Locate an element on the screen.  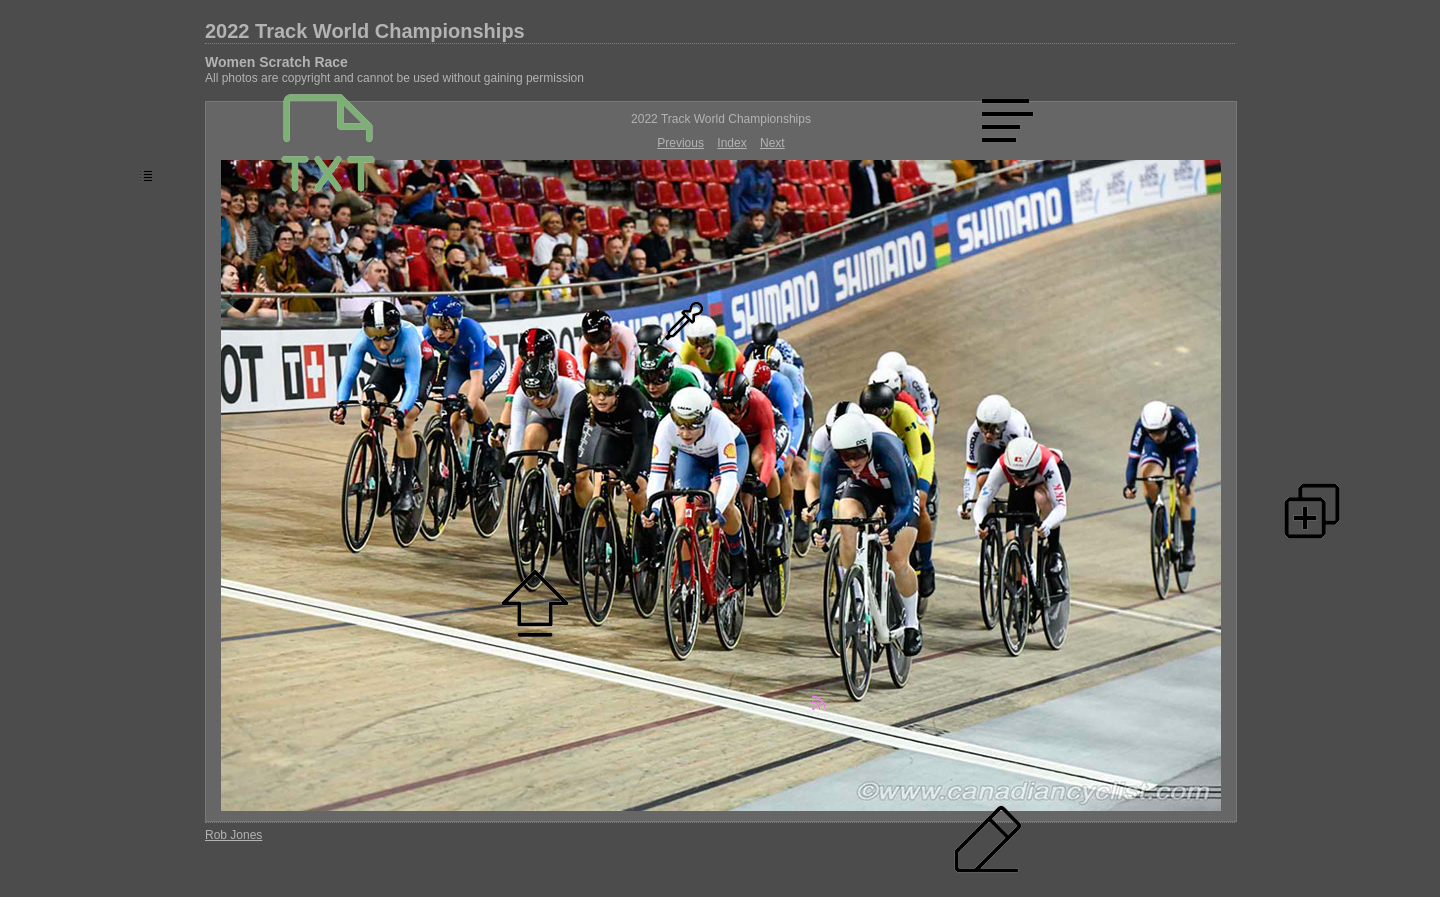
open a text file is located at coordinates (328, 147).